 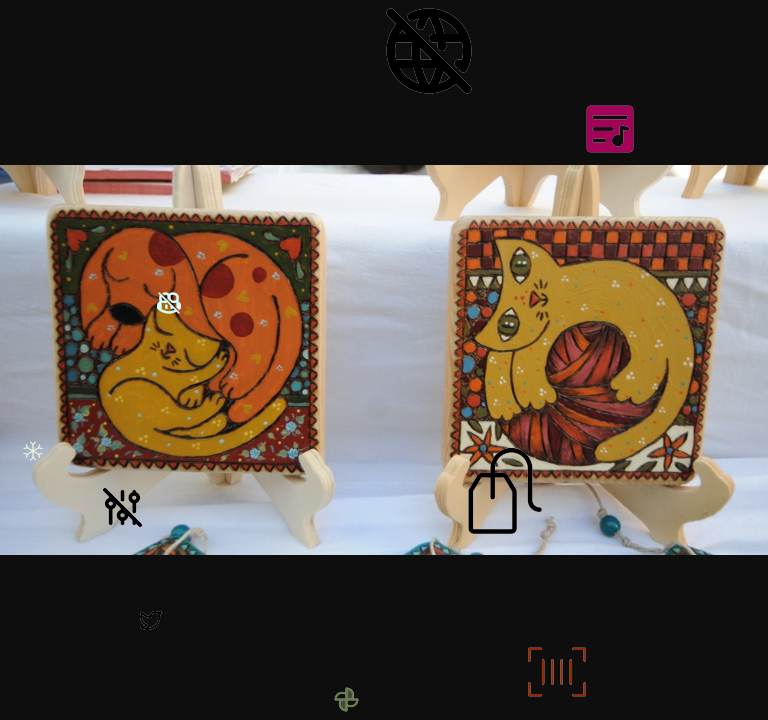 What do you see at coordinates (33, 451) in the screenshot?
I see `activate cooling or air conditioning mode` at bounding box center [33, 451].